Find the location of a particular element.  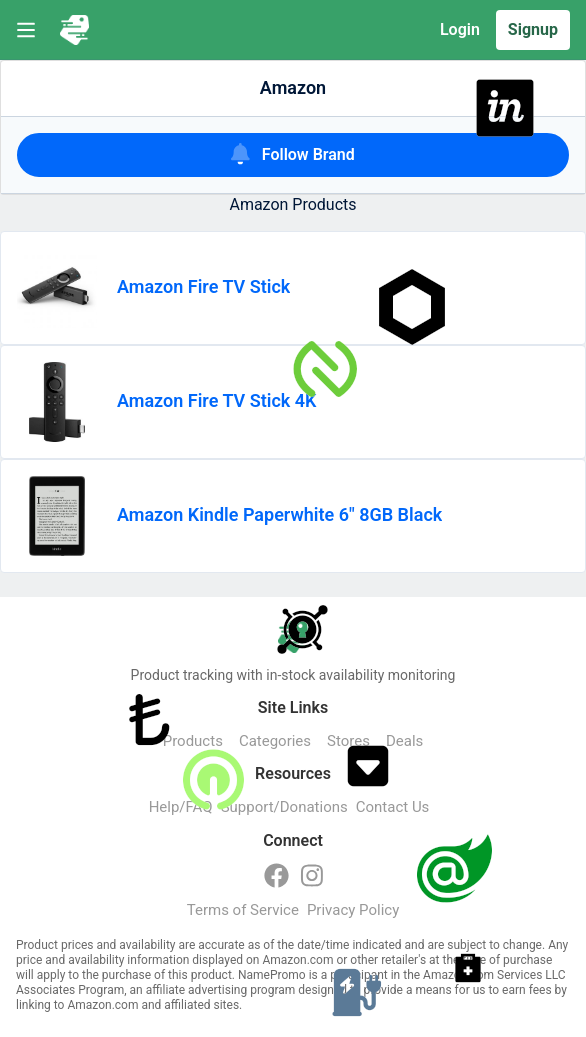

expand dropdown menu is located at coordinates (368, 766).